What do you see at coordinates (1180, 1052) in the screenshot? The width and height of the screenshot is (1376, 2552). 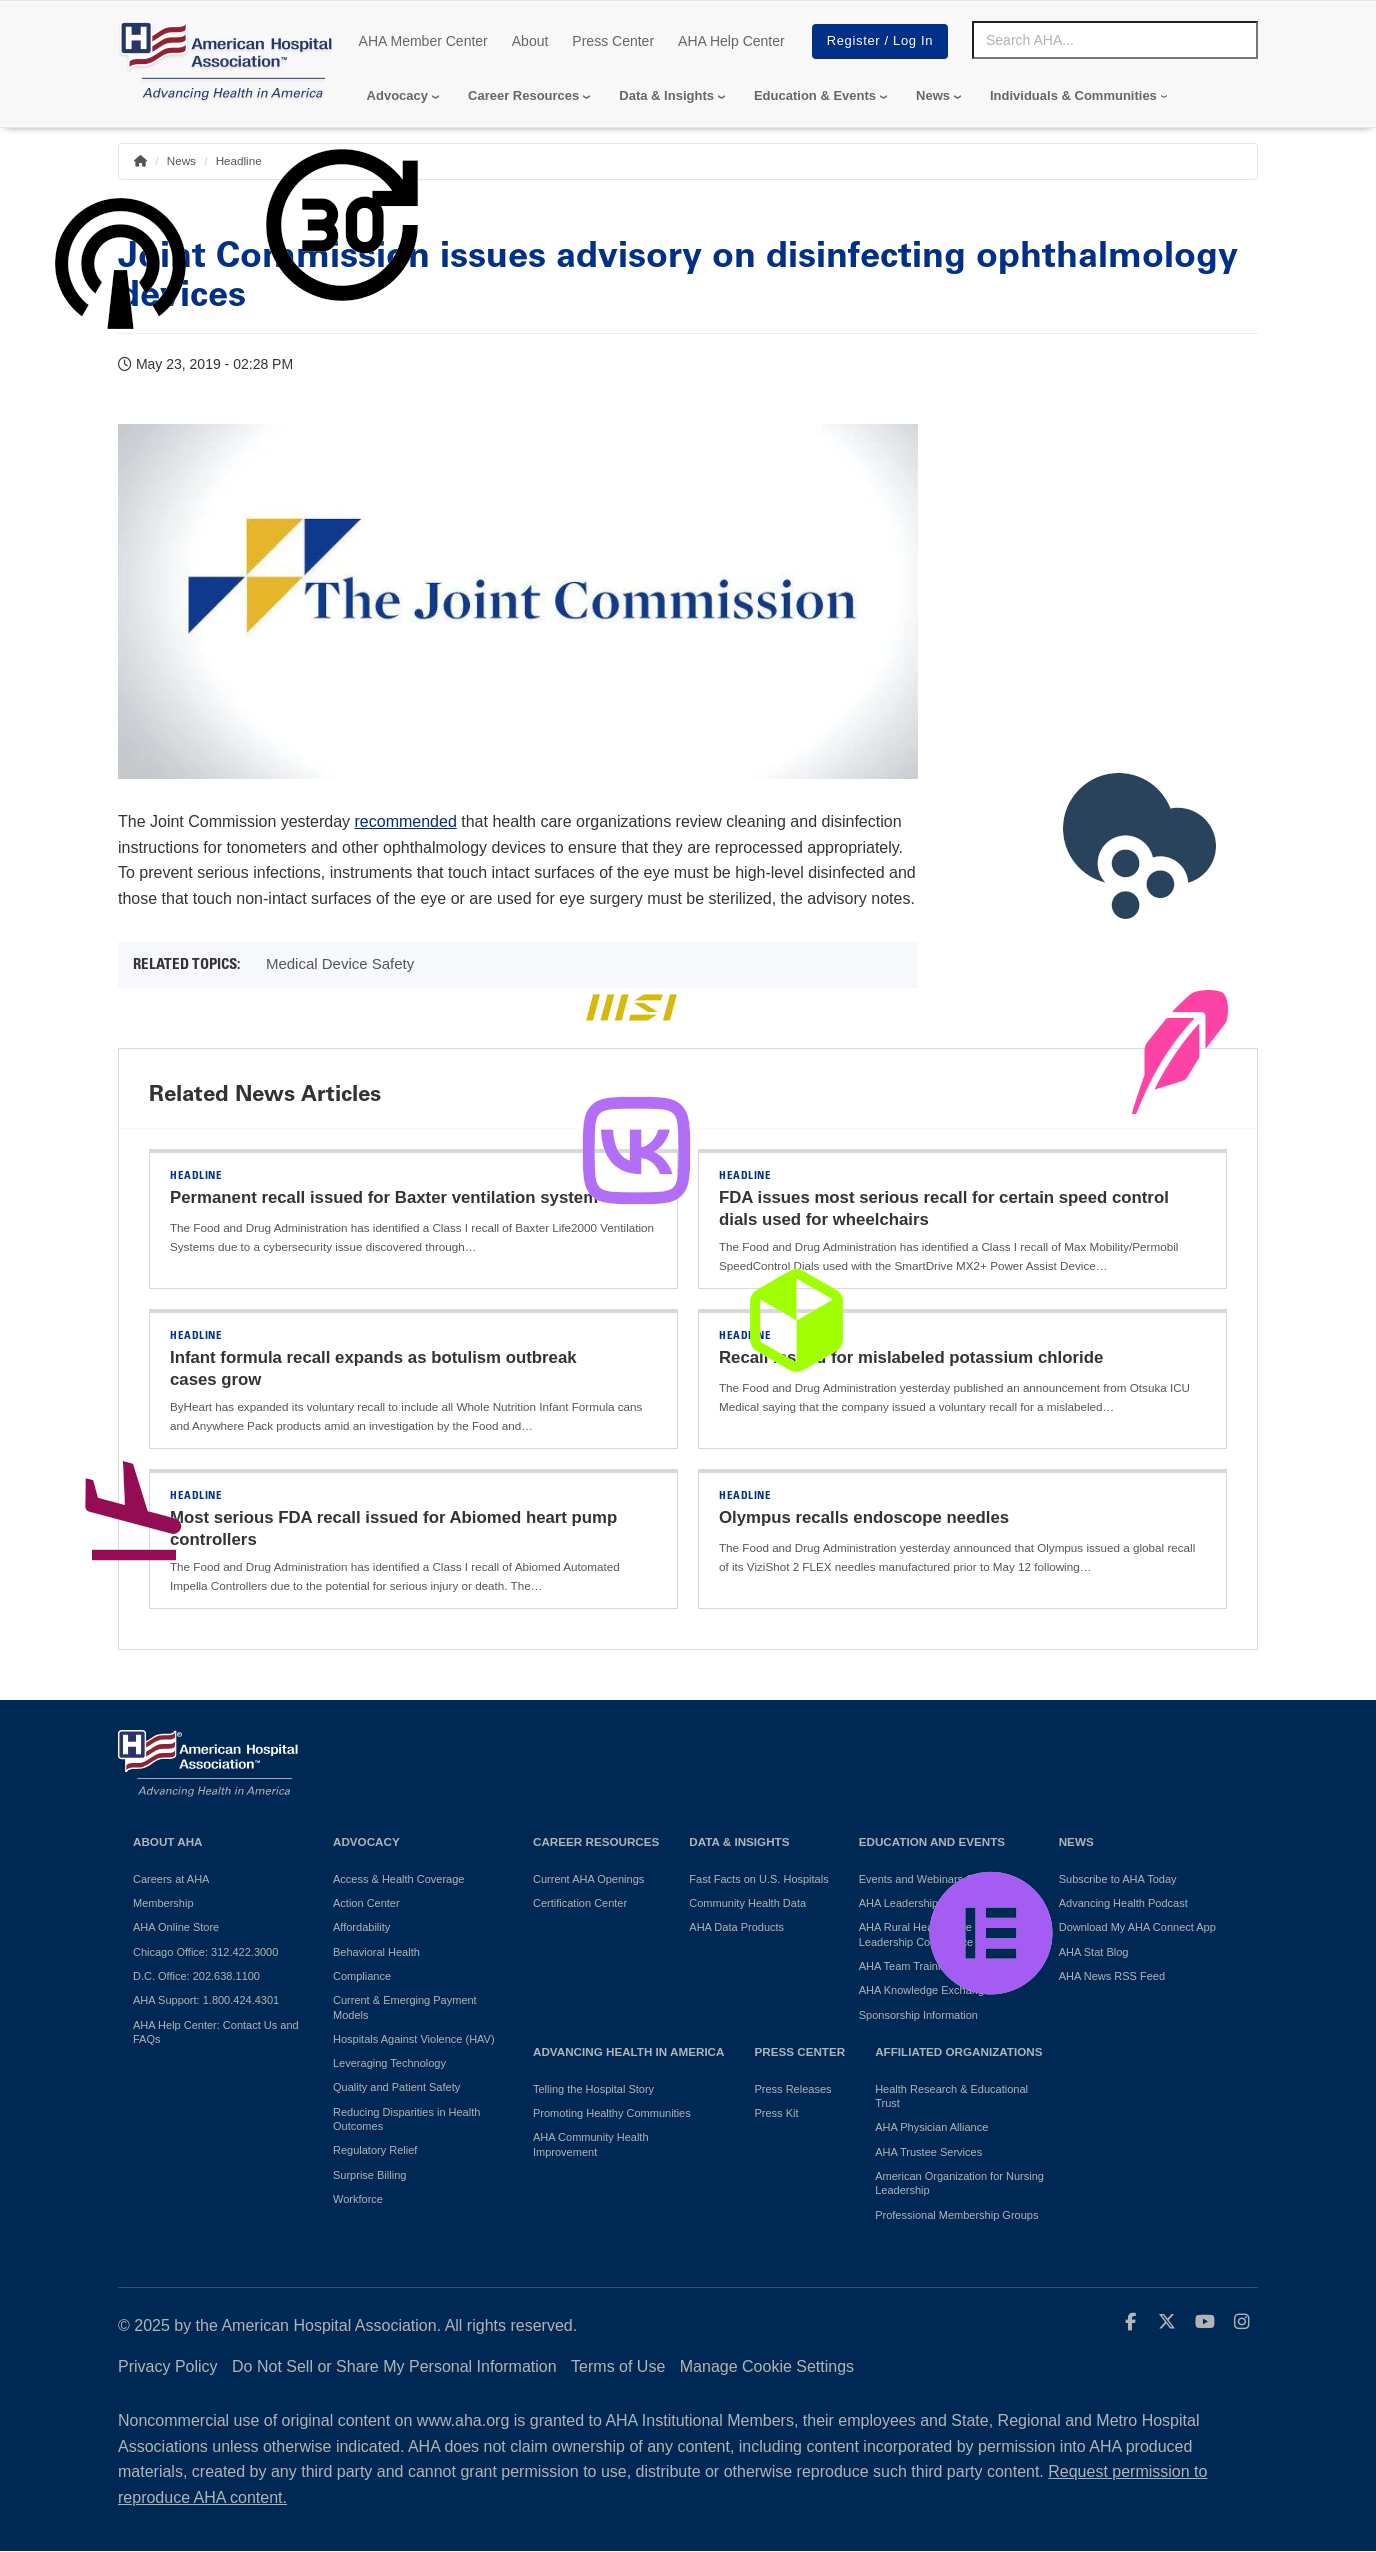 I see `open the Robinhood investing app` at bounding box center [1180, 1052].